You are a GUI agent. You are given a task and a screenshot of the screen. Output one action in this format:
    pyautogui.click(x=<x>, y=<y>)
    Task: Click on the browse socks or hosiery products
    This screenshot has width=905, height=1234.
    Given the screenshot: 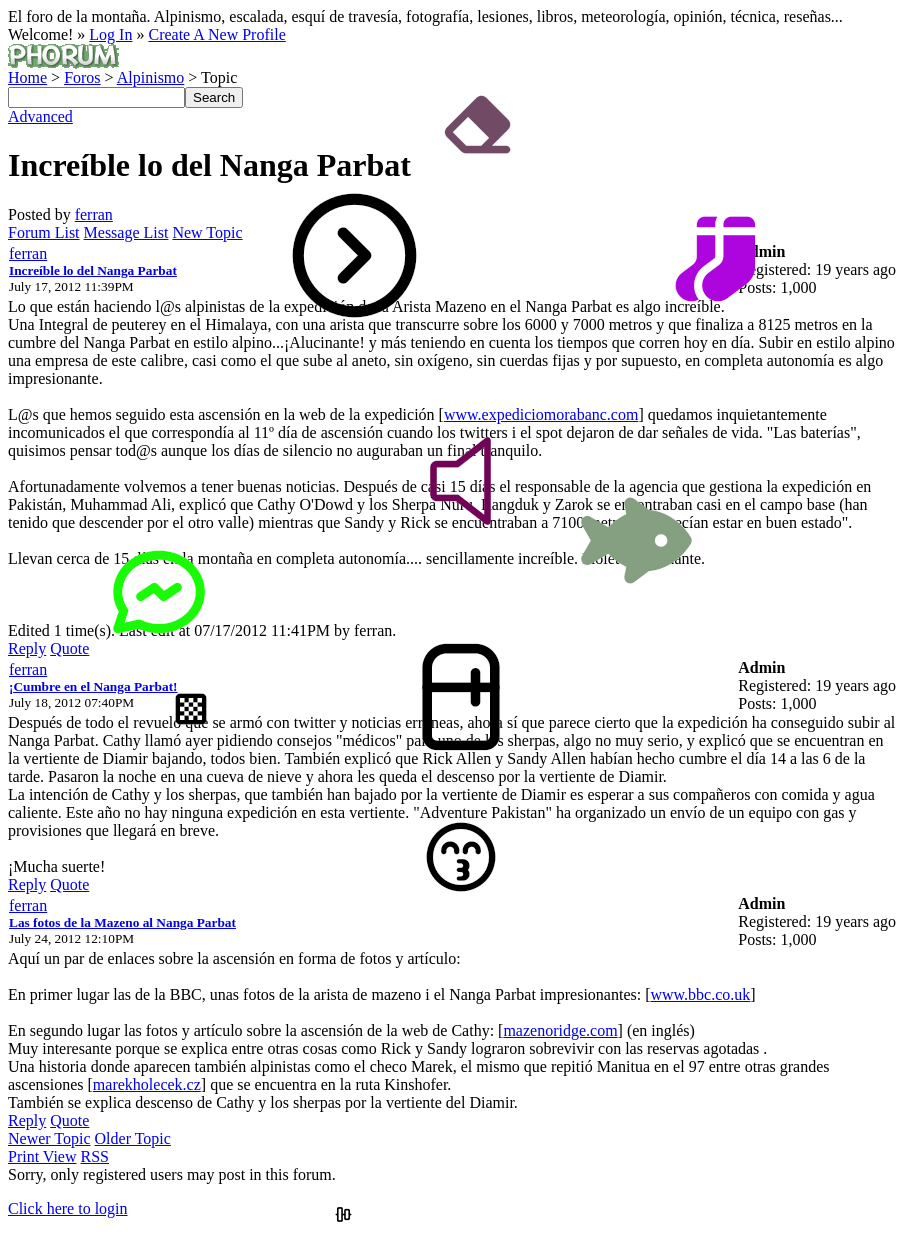 What is the action you would take?
    pyautogui.click(x=718, y=259)
    